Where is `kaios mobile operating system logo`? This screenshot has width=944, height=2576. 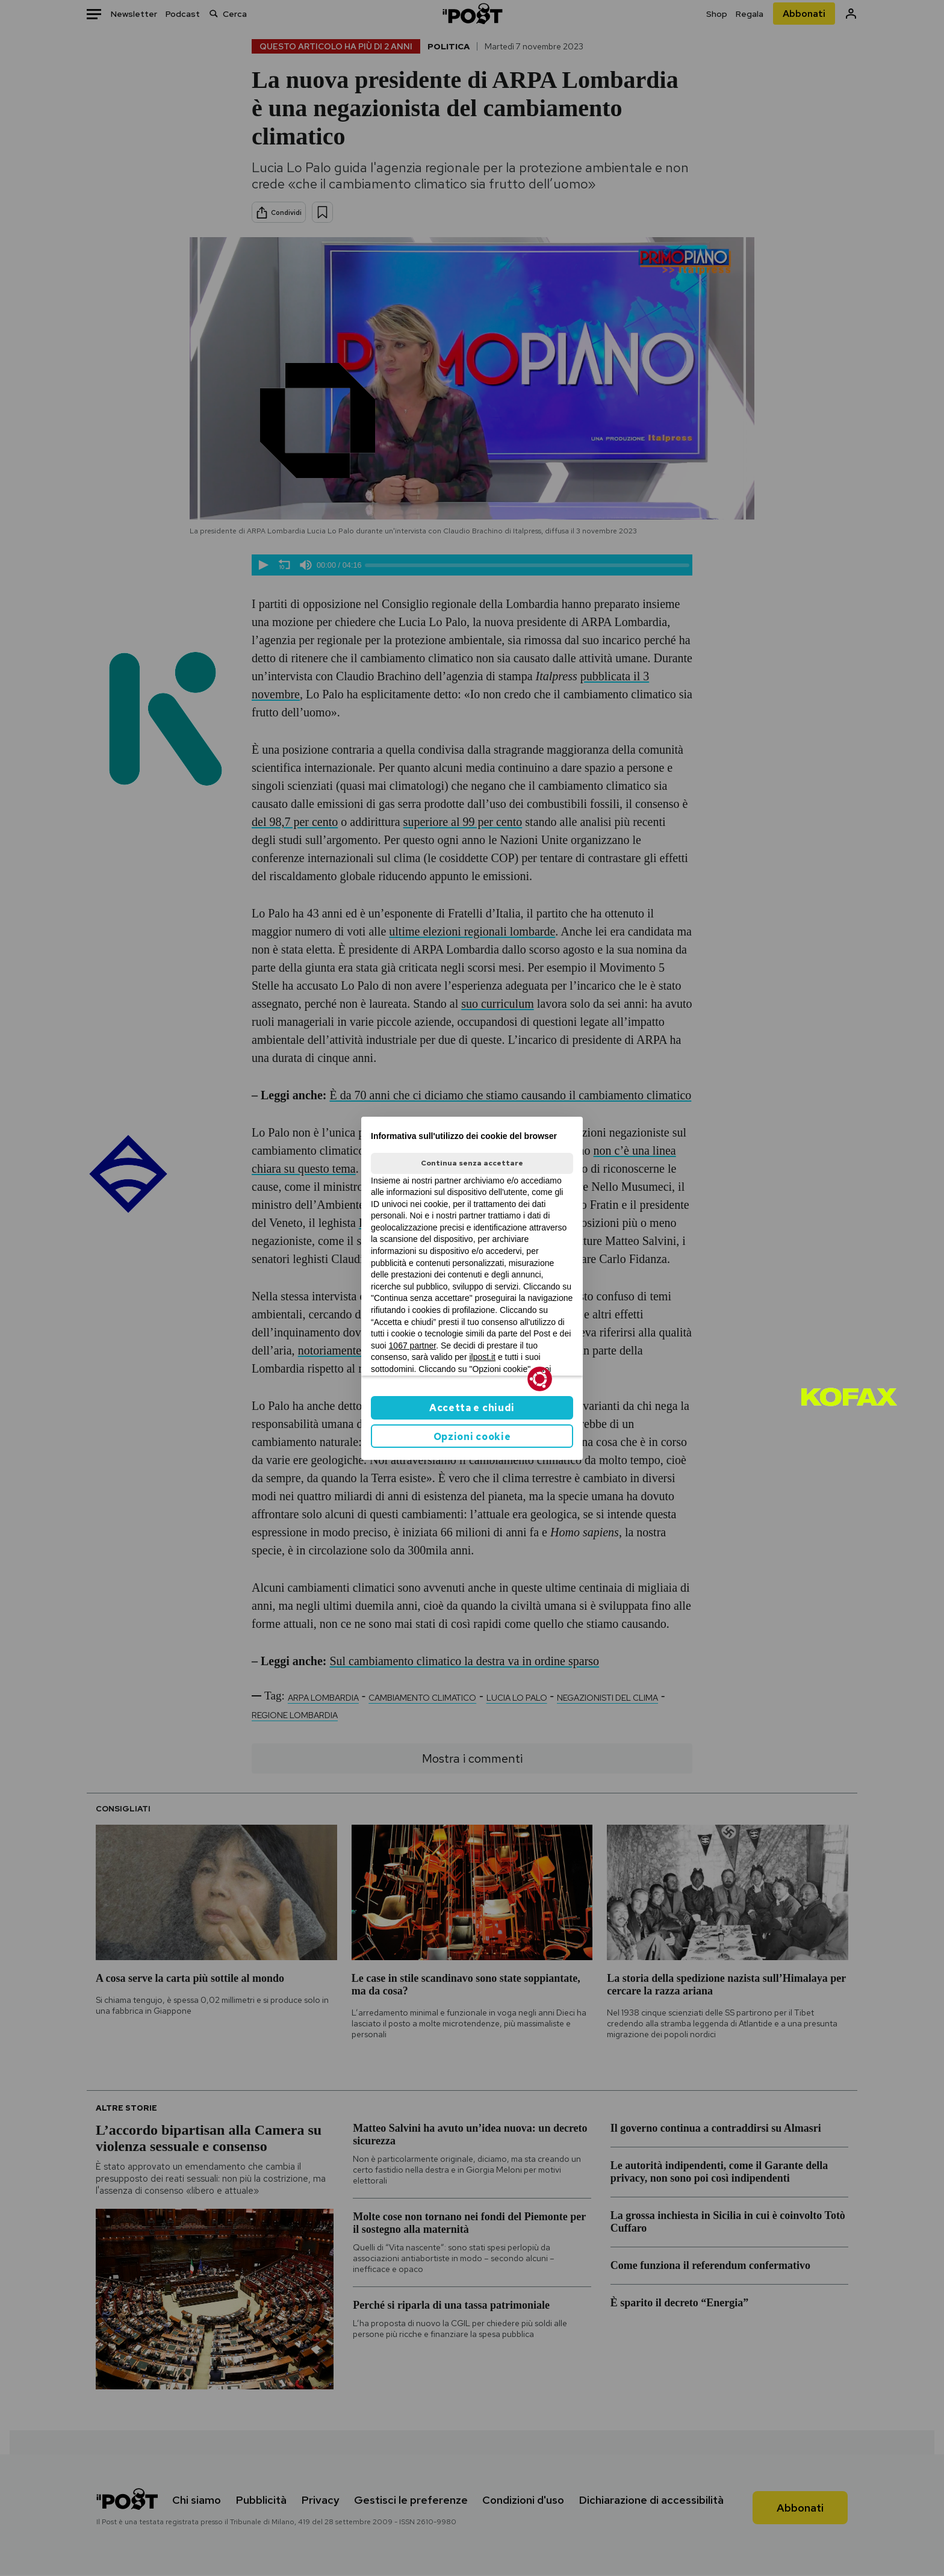 kaios mobile operating system logo is located at coordinates (166, 719).